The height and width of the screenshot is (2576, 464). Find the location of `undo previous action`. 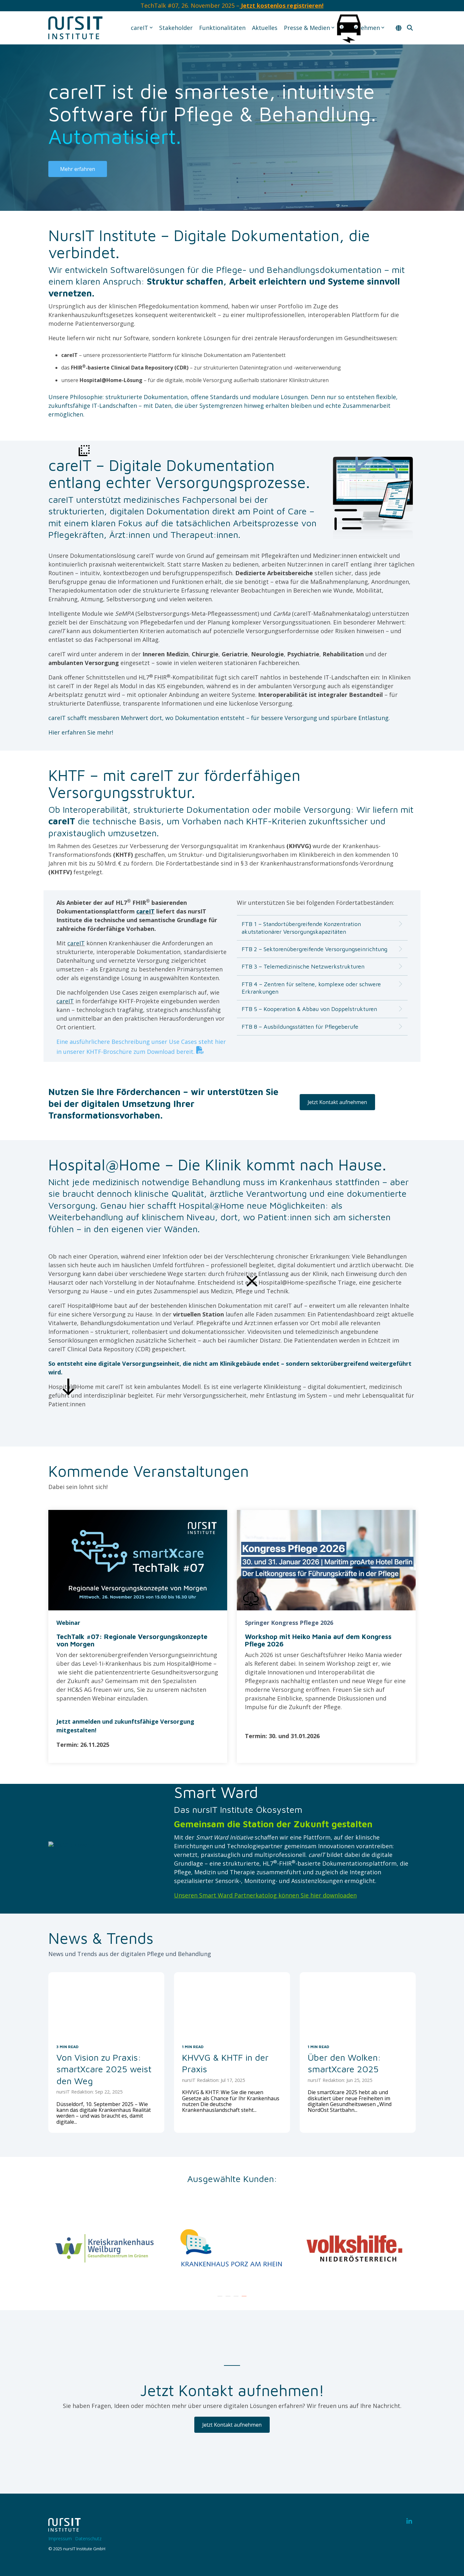

undo previous action is located at coordinates (377, 466).